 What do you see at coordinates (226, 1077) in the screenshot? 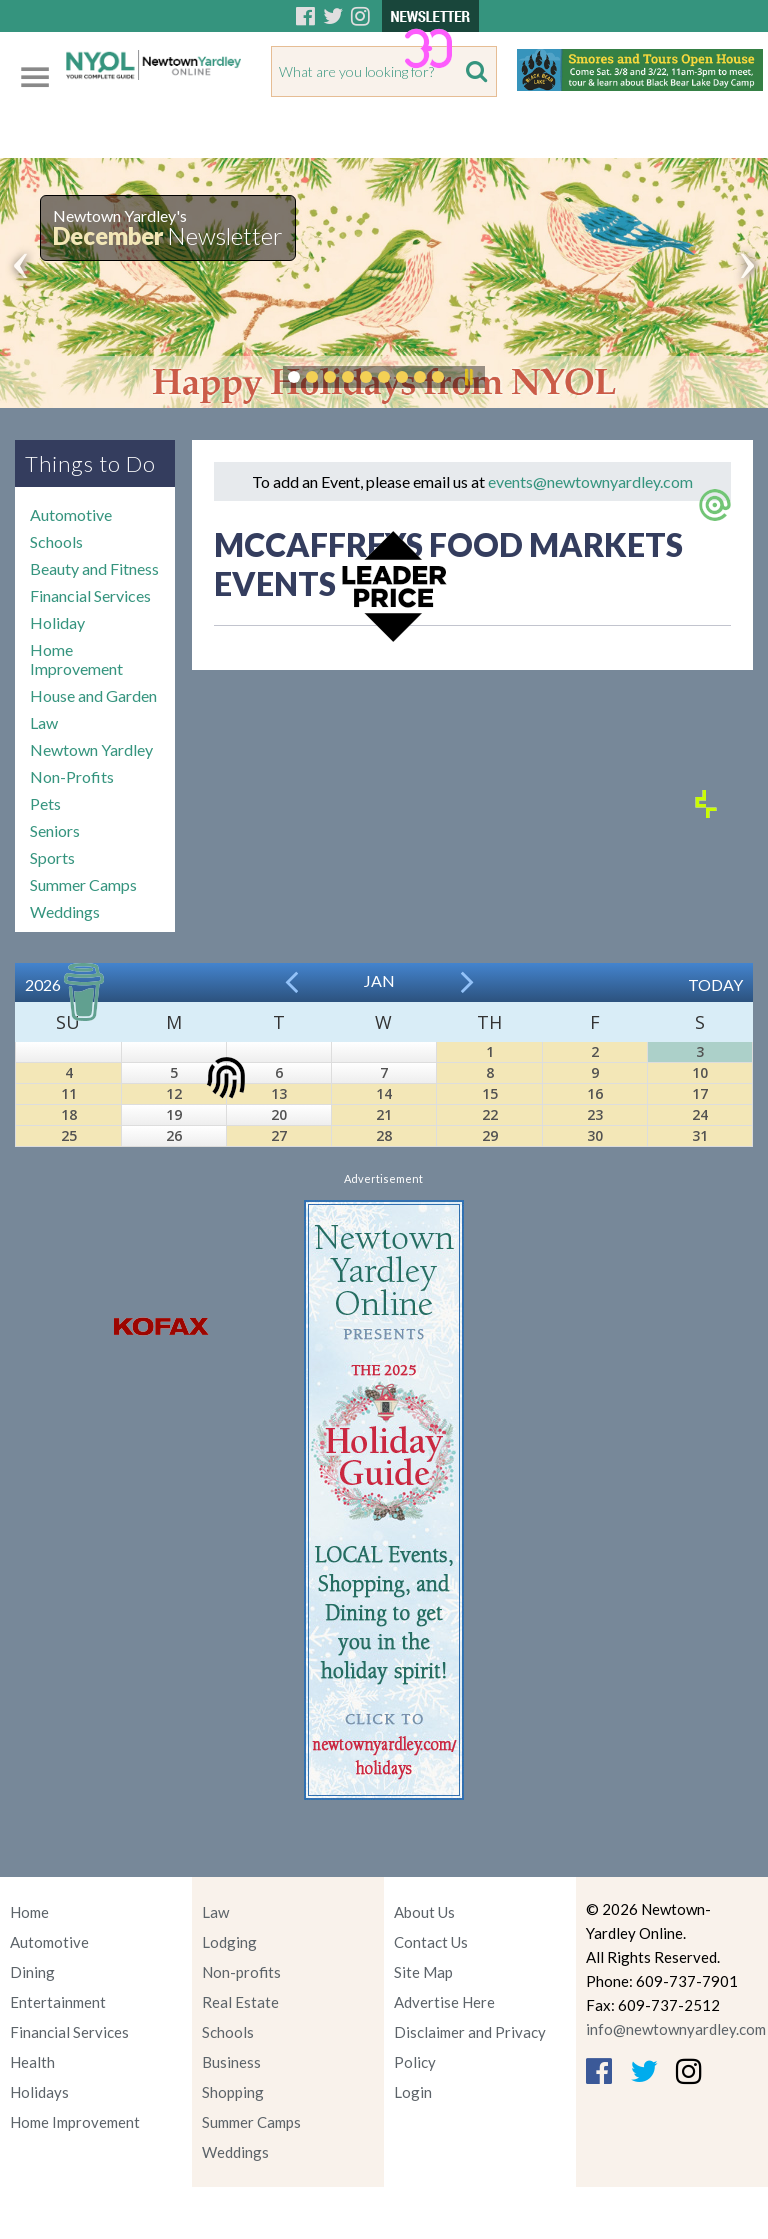
I see `authenticate with fingerprint` at bounding box center [226, 1077].